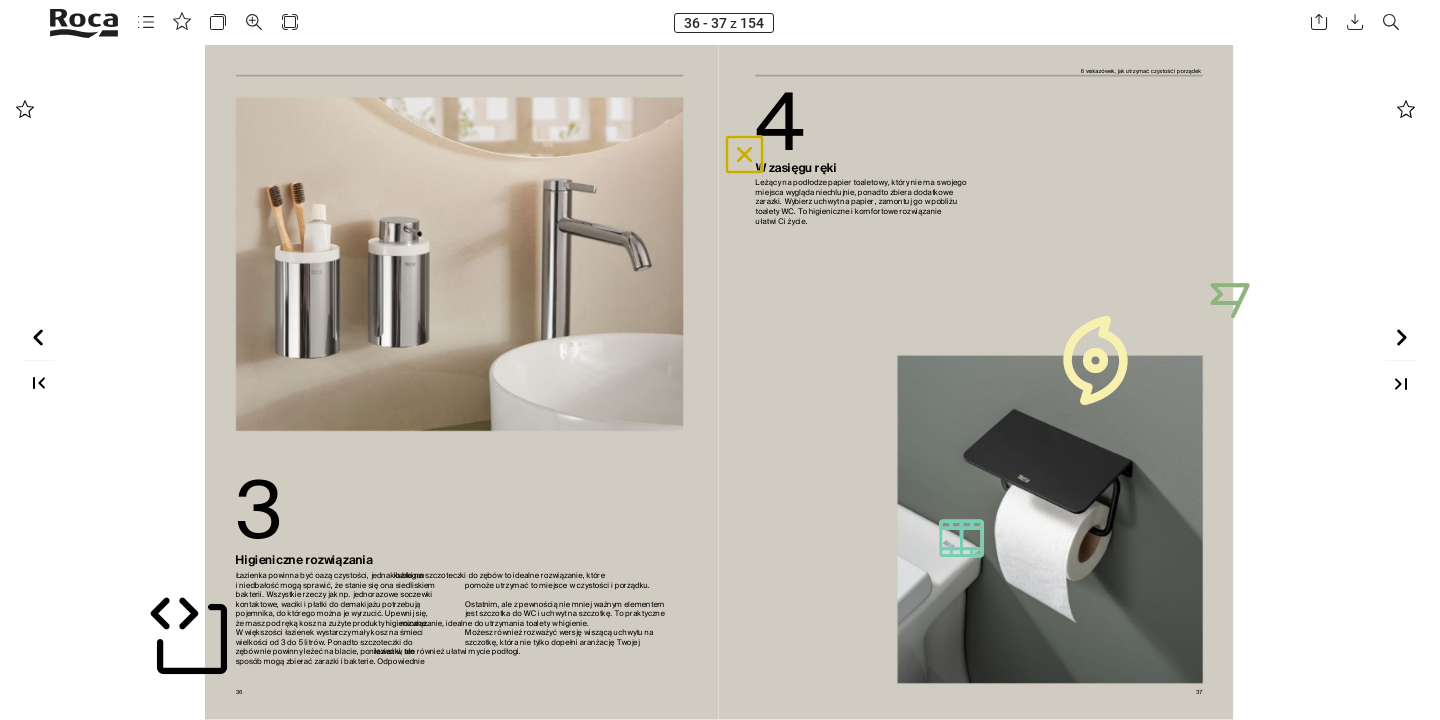 The image size is (1440, 720). I want to click on browse video or movie content, so click(961, 538).